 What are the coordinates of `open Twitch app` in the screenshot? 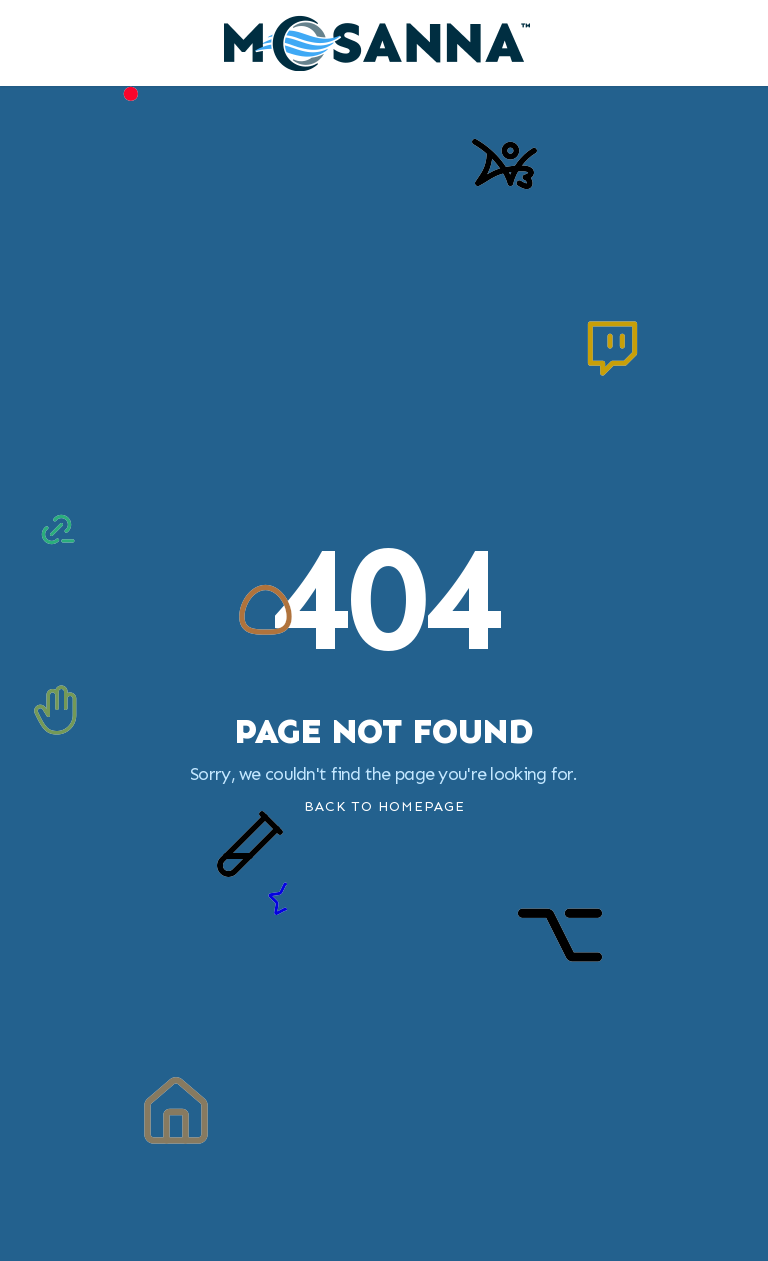 It's located at (612, 348).